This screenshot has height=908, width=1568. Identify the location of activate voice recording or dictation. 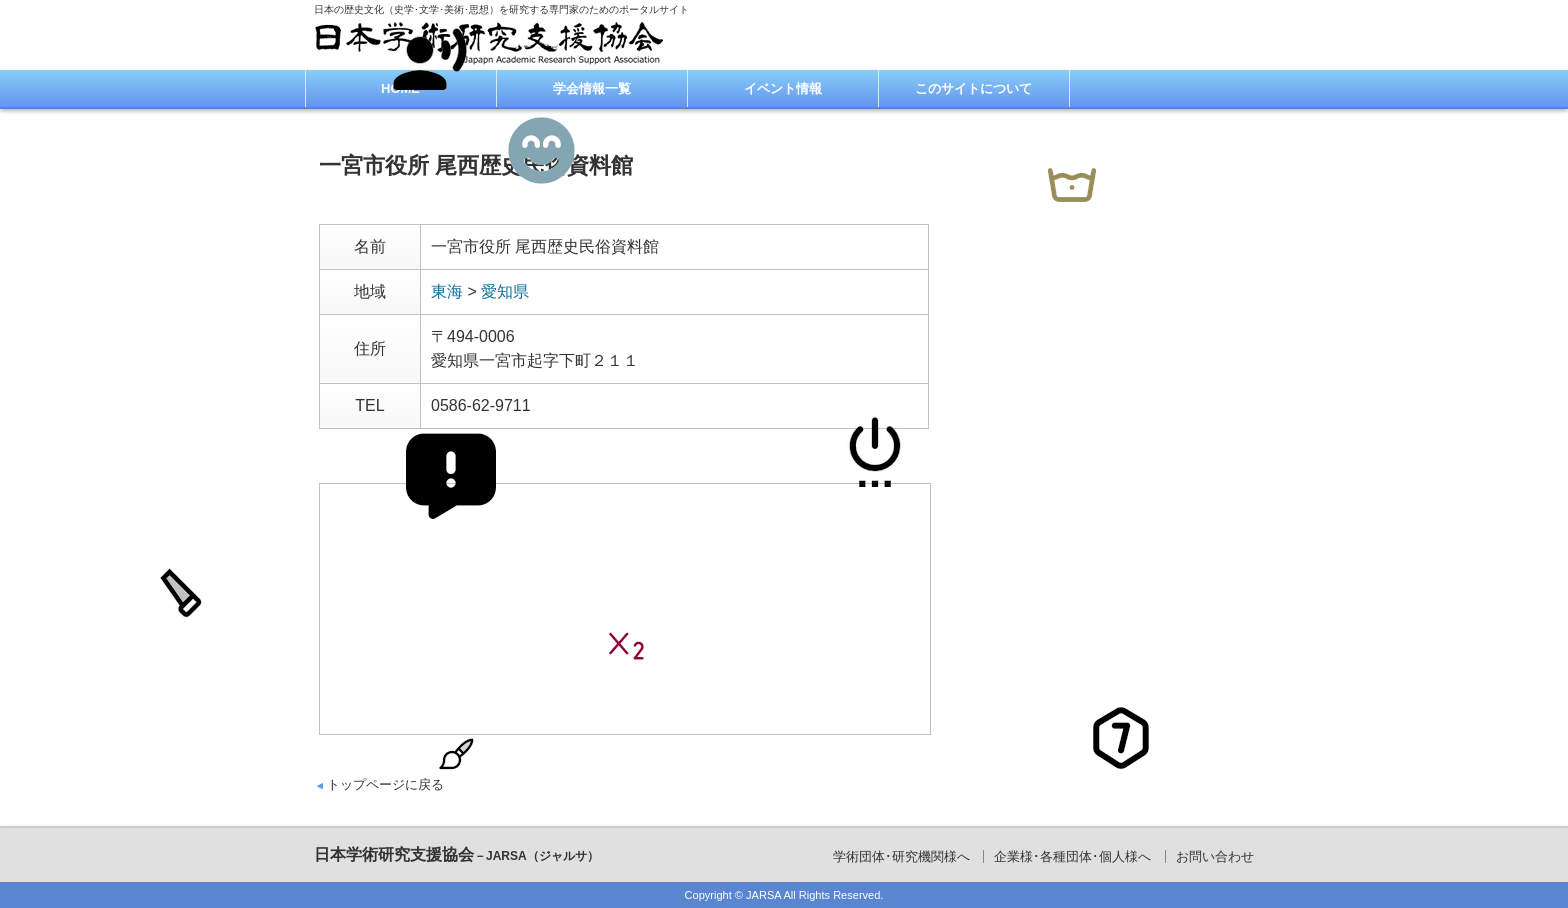
(430, 60).